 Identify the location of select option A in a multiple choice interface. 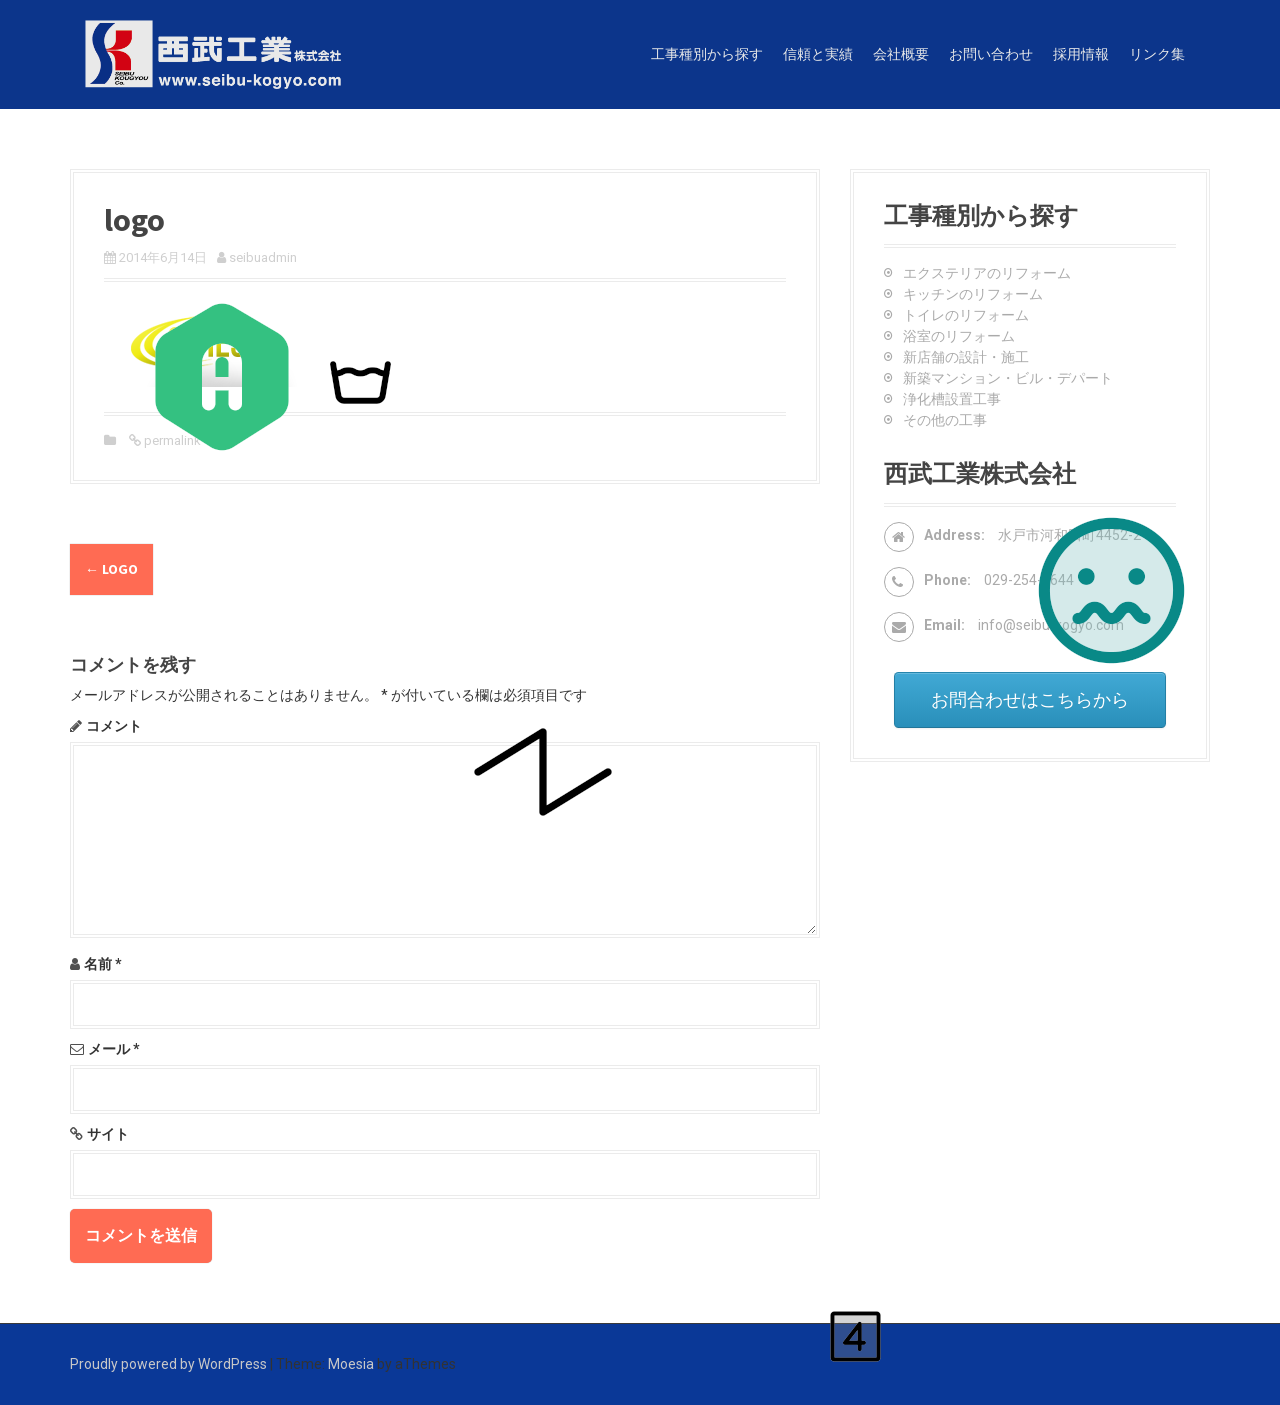
(222, 377).